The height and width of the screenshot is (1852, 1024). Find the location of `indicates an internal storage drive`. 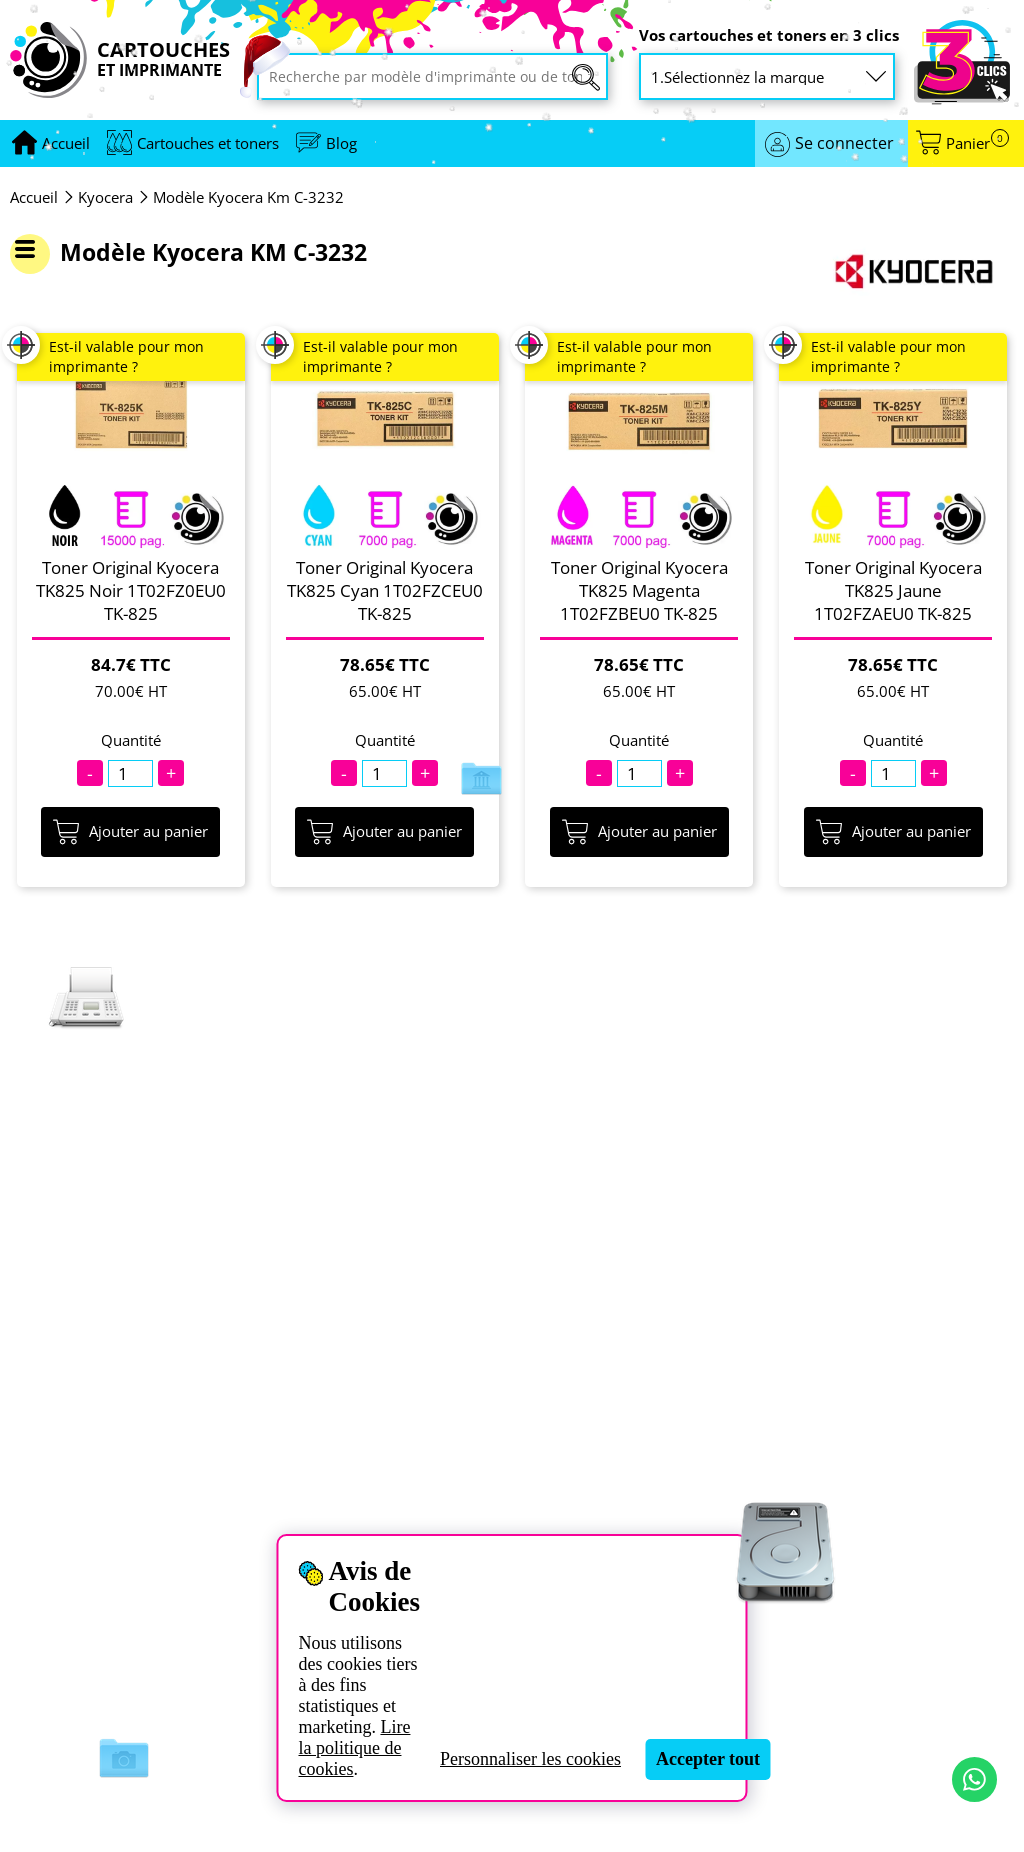

indicates an internal storage drive is located at coordinates (785, 1554).